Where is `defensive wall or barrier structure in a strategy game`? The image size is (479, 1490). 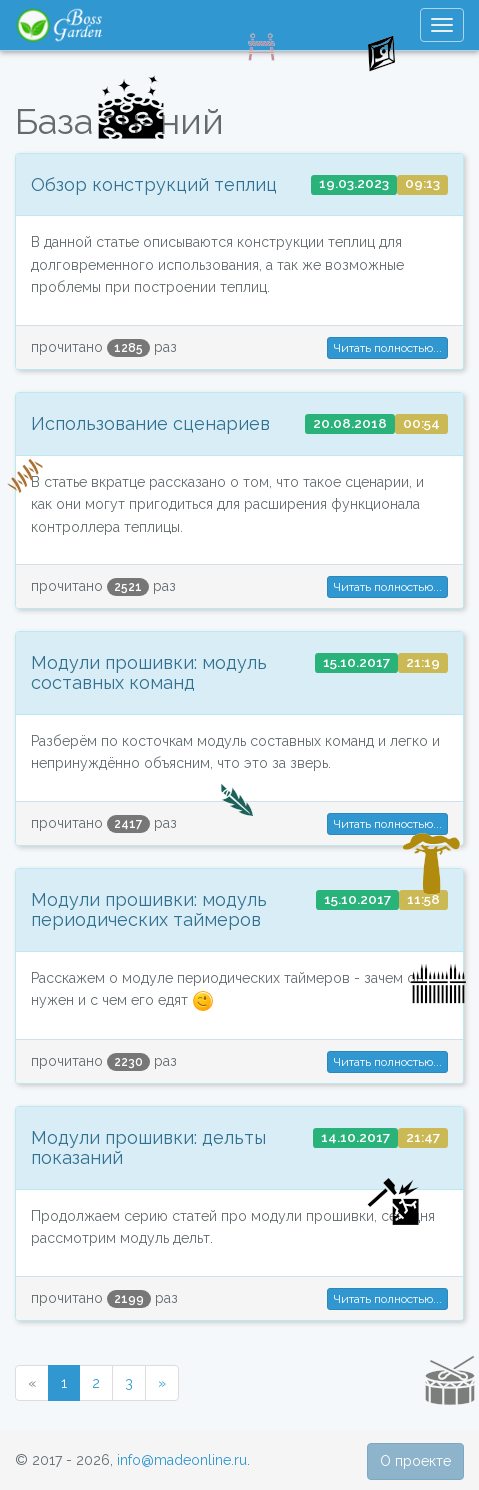
defensive wall or barrier structure in a strategy game is located at coordinates (438, 976).